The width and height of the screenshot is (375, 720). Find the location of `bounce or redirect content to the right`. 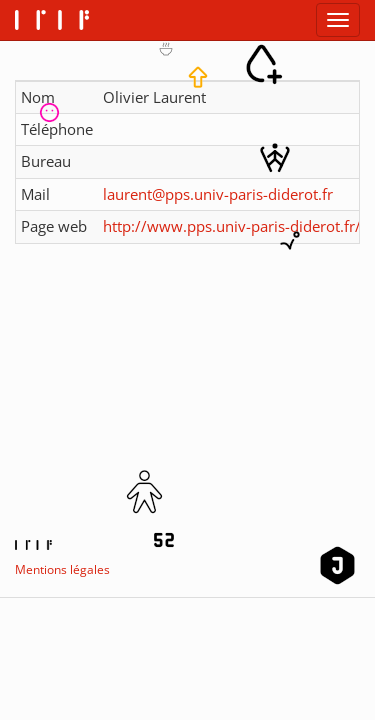

bounce or redirect content to the right is located at coordinates (290, 240).